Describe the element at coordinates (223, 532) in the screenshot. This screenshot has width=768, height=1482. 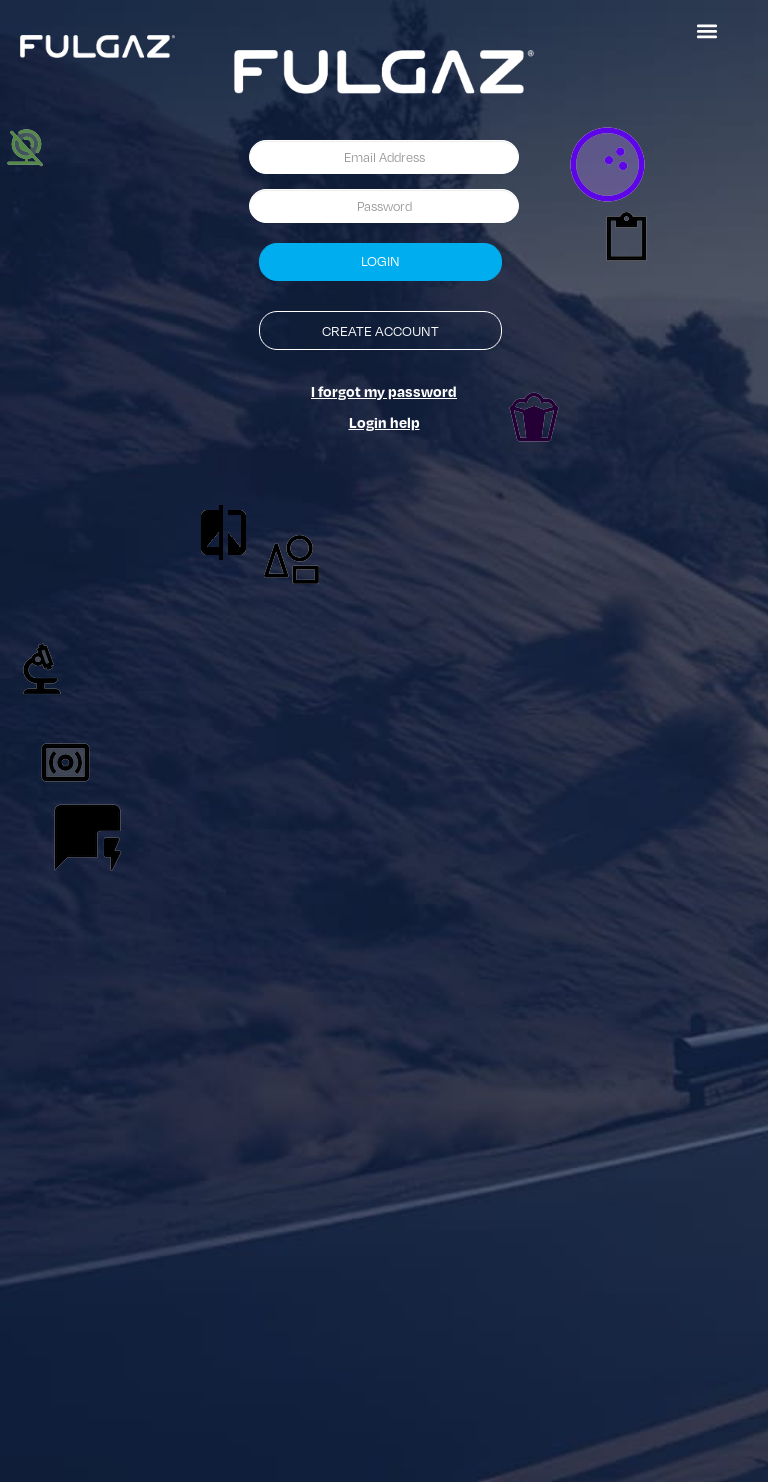
I see `compare two images side by side` at that location.